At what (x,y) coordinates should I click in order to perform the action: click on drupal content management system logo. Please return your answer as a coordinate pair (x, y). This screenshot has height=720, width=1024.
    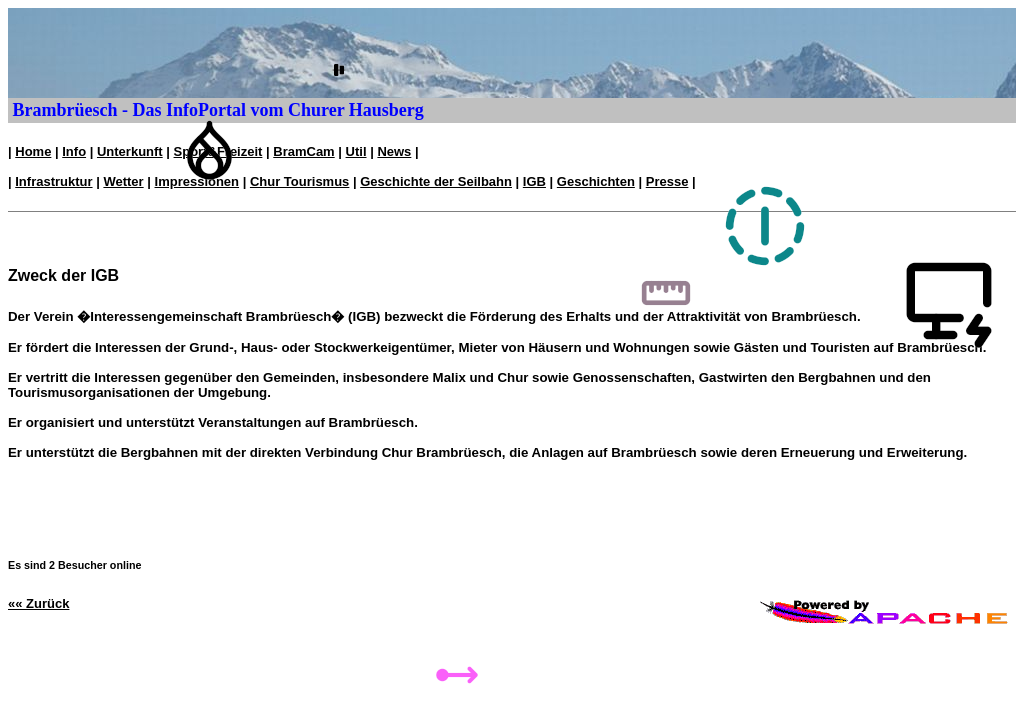
    Looking at the image, I should click on (209, 151).